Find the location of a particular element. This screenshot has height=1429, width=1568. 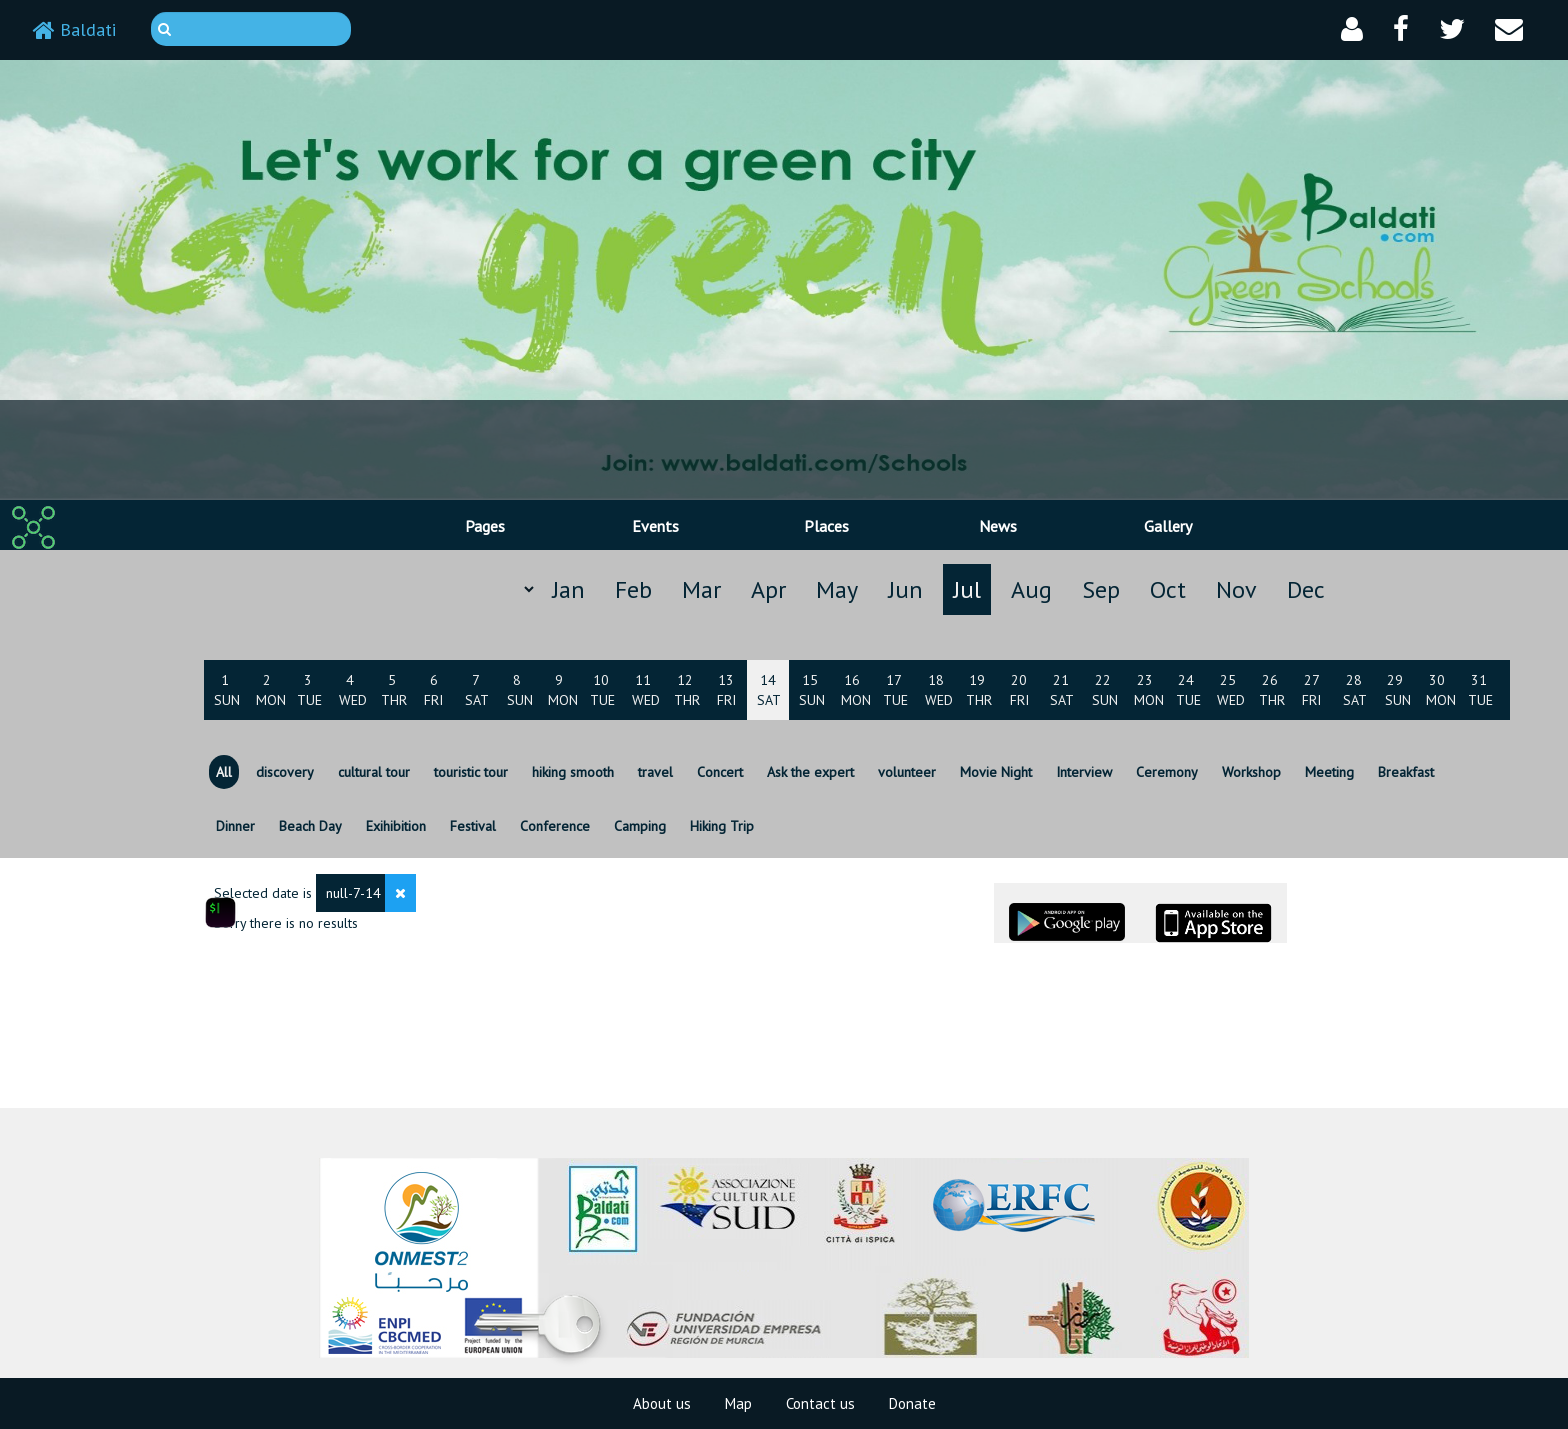

enter password to continue is located at coordinates (539, 1326).